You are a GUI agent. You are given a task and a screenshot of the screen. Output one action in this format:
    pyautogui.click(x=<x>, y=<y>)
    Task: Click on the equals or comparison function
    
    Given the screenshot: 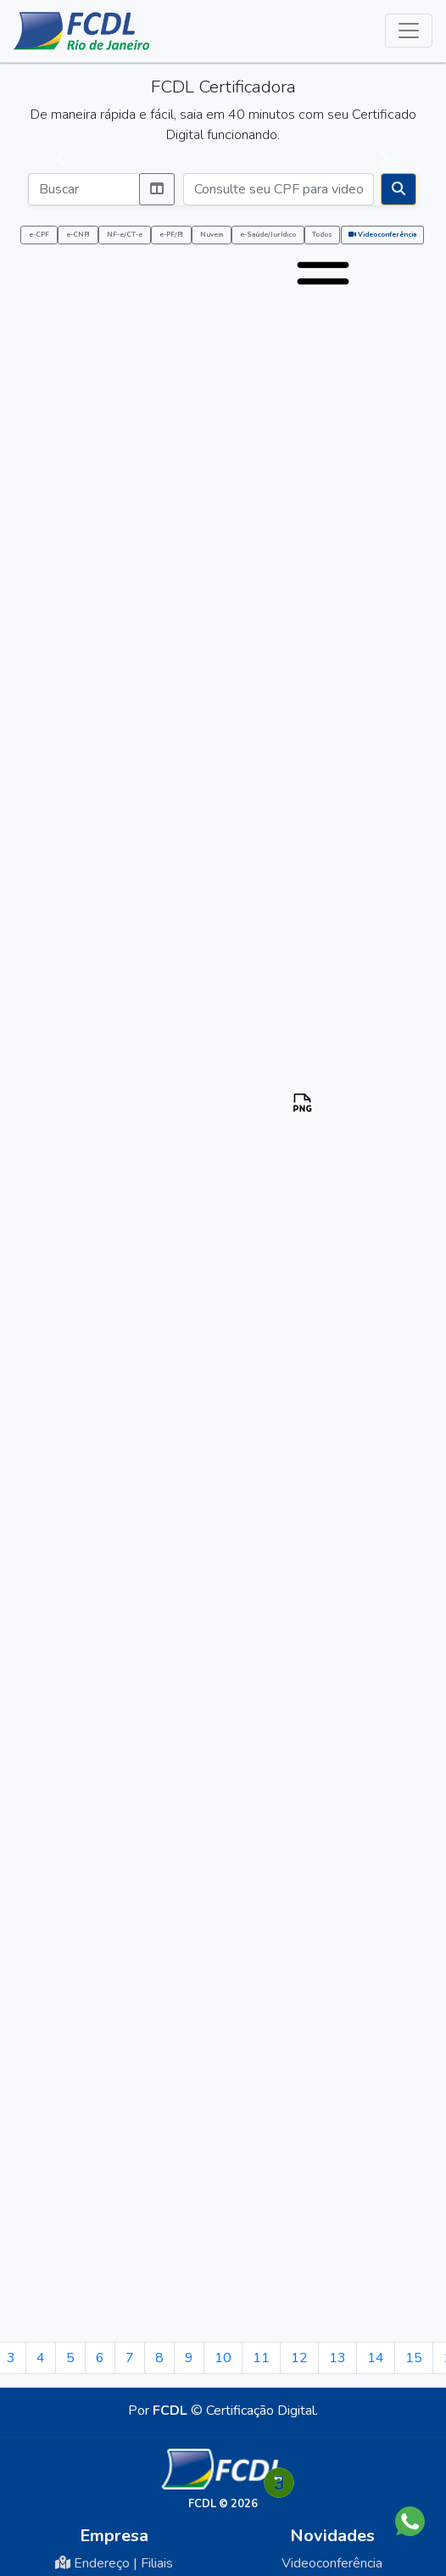 What is the action you would take?
    pyautogui.click(x=323, y=273)
    